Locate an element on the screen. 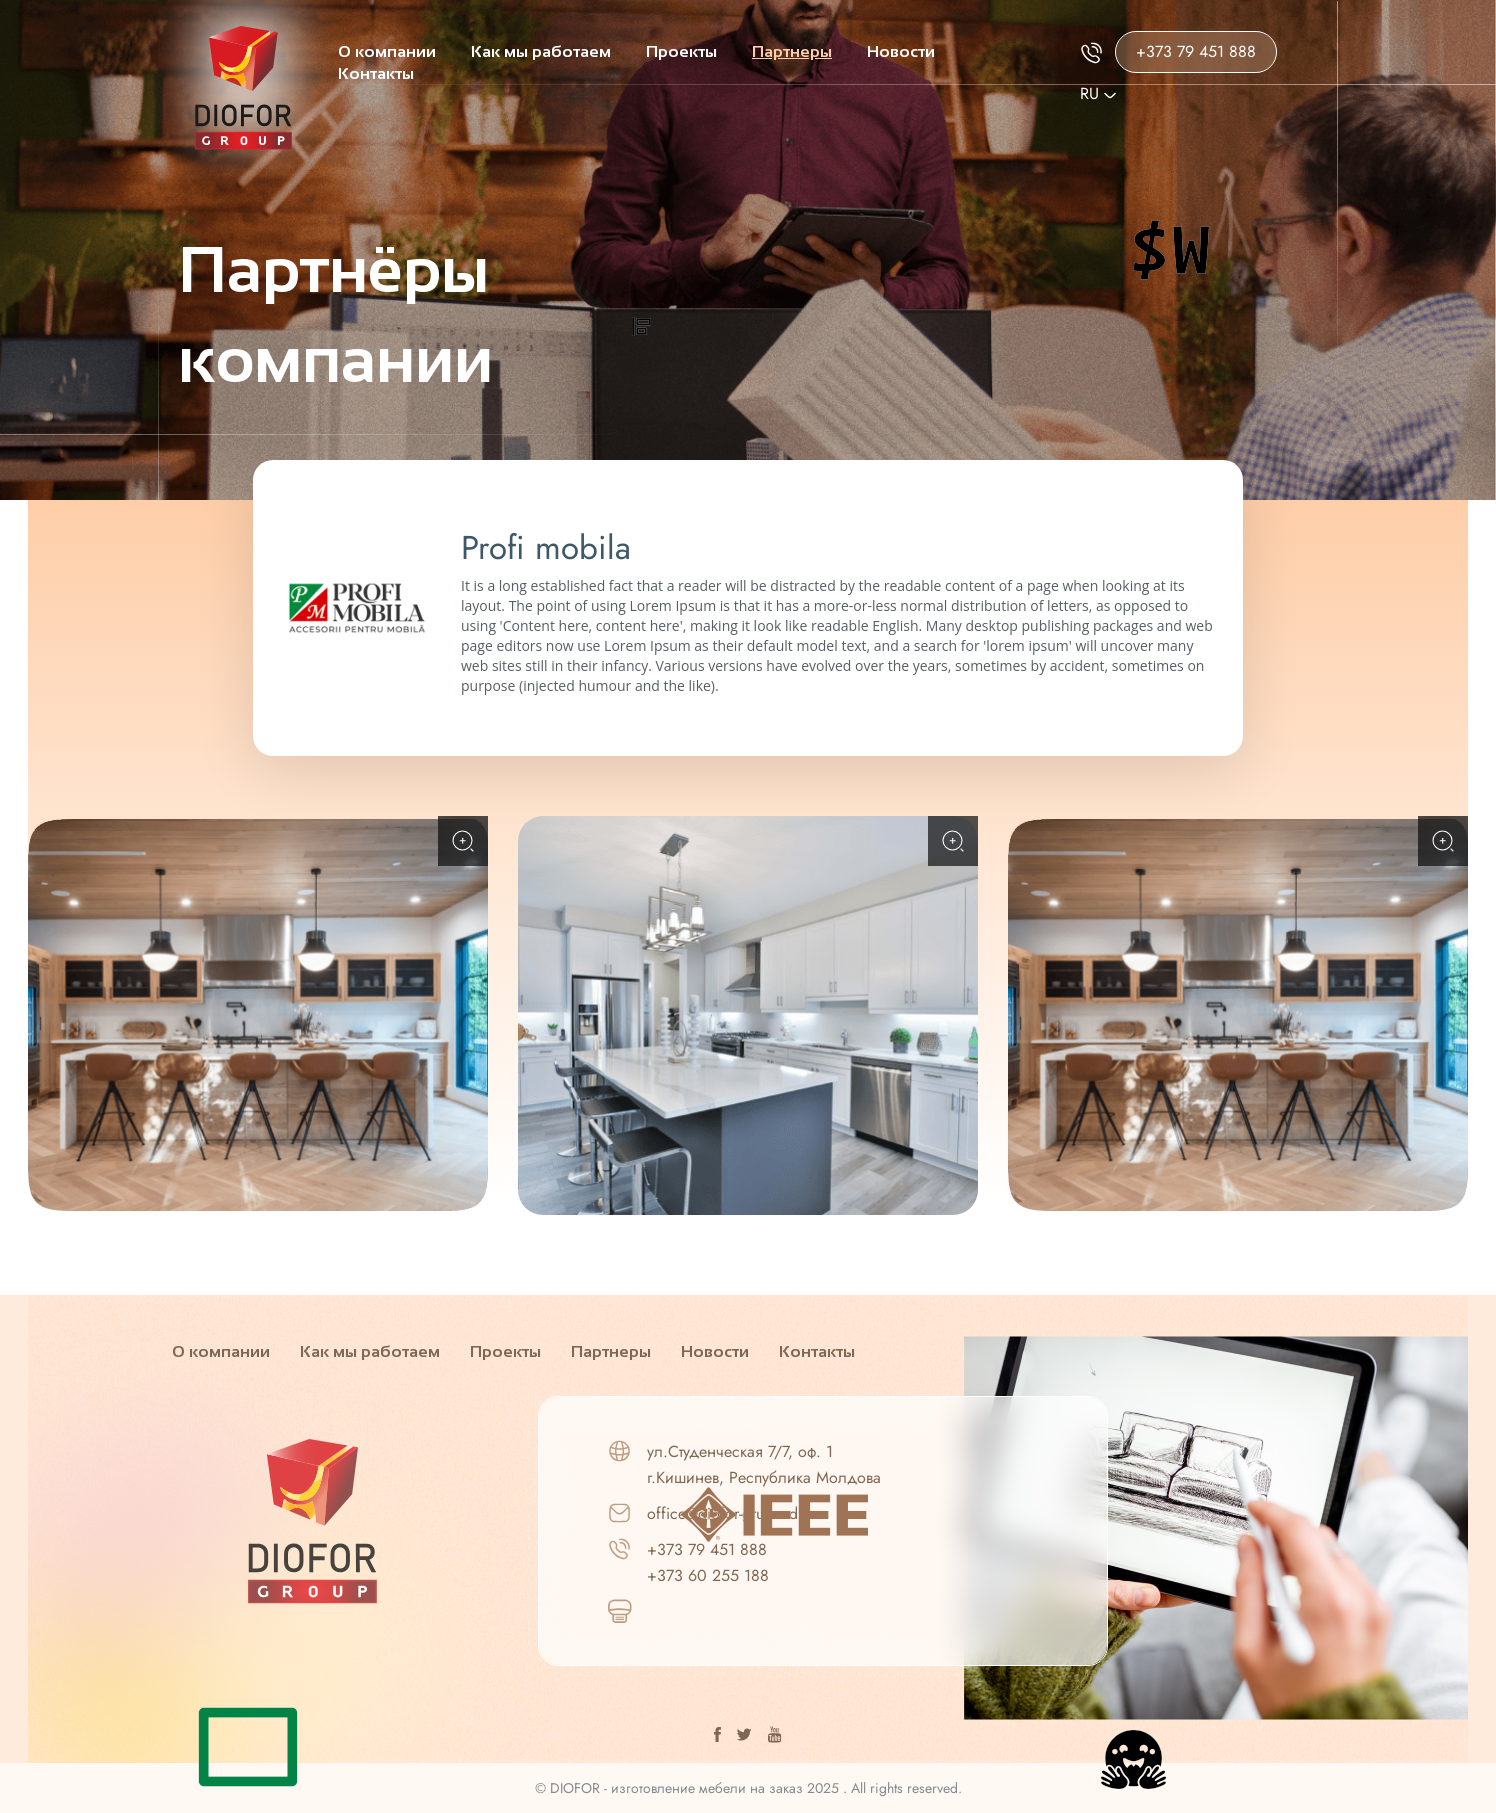 This screenshot has height=1813, width=1496. open wezterm terminal application is located at coordinates (1171, 250).